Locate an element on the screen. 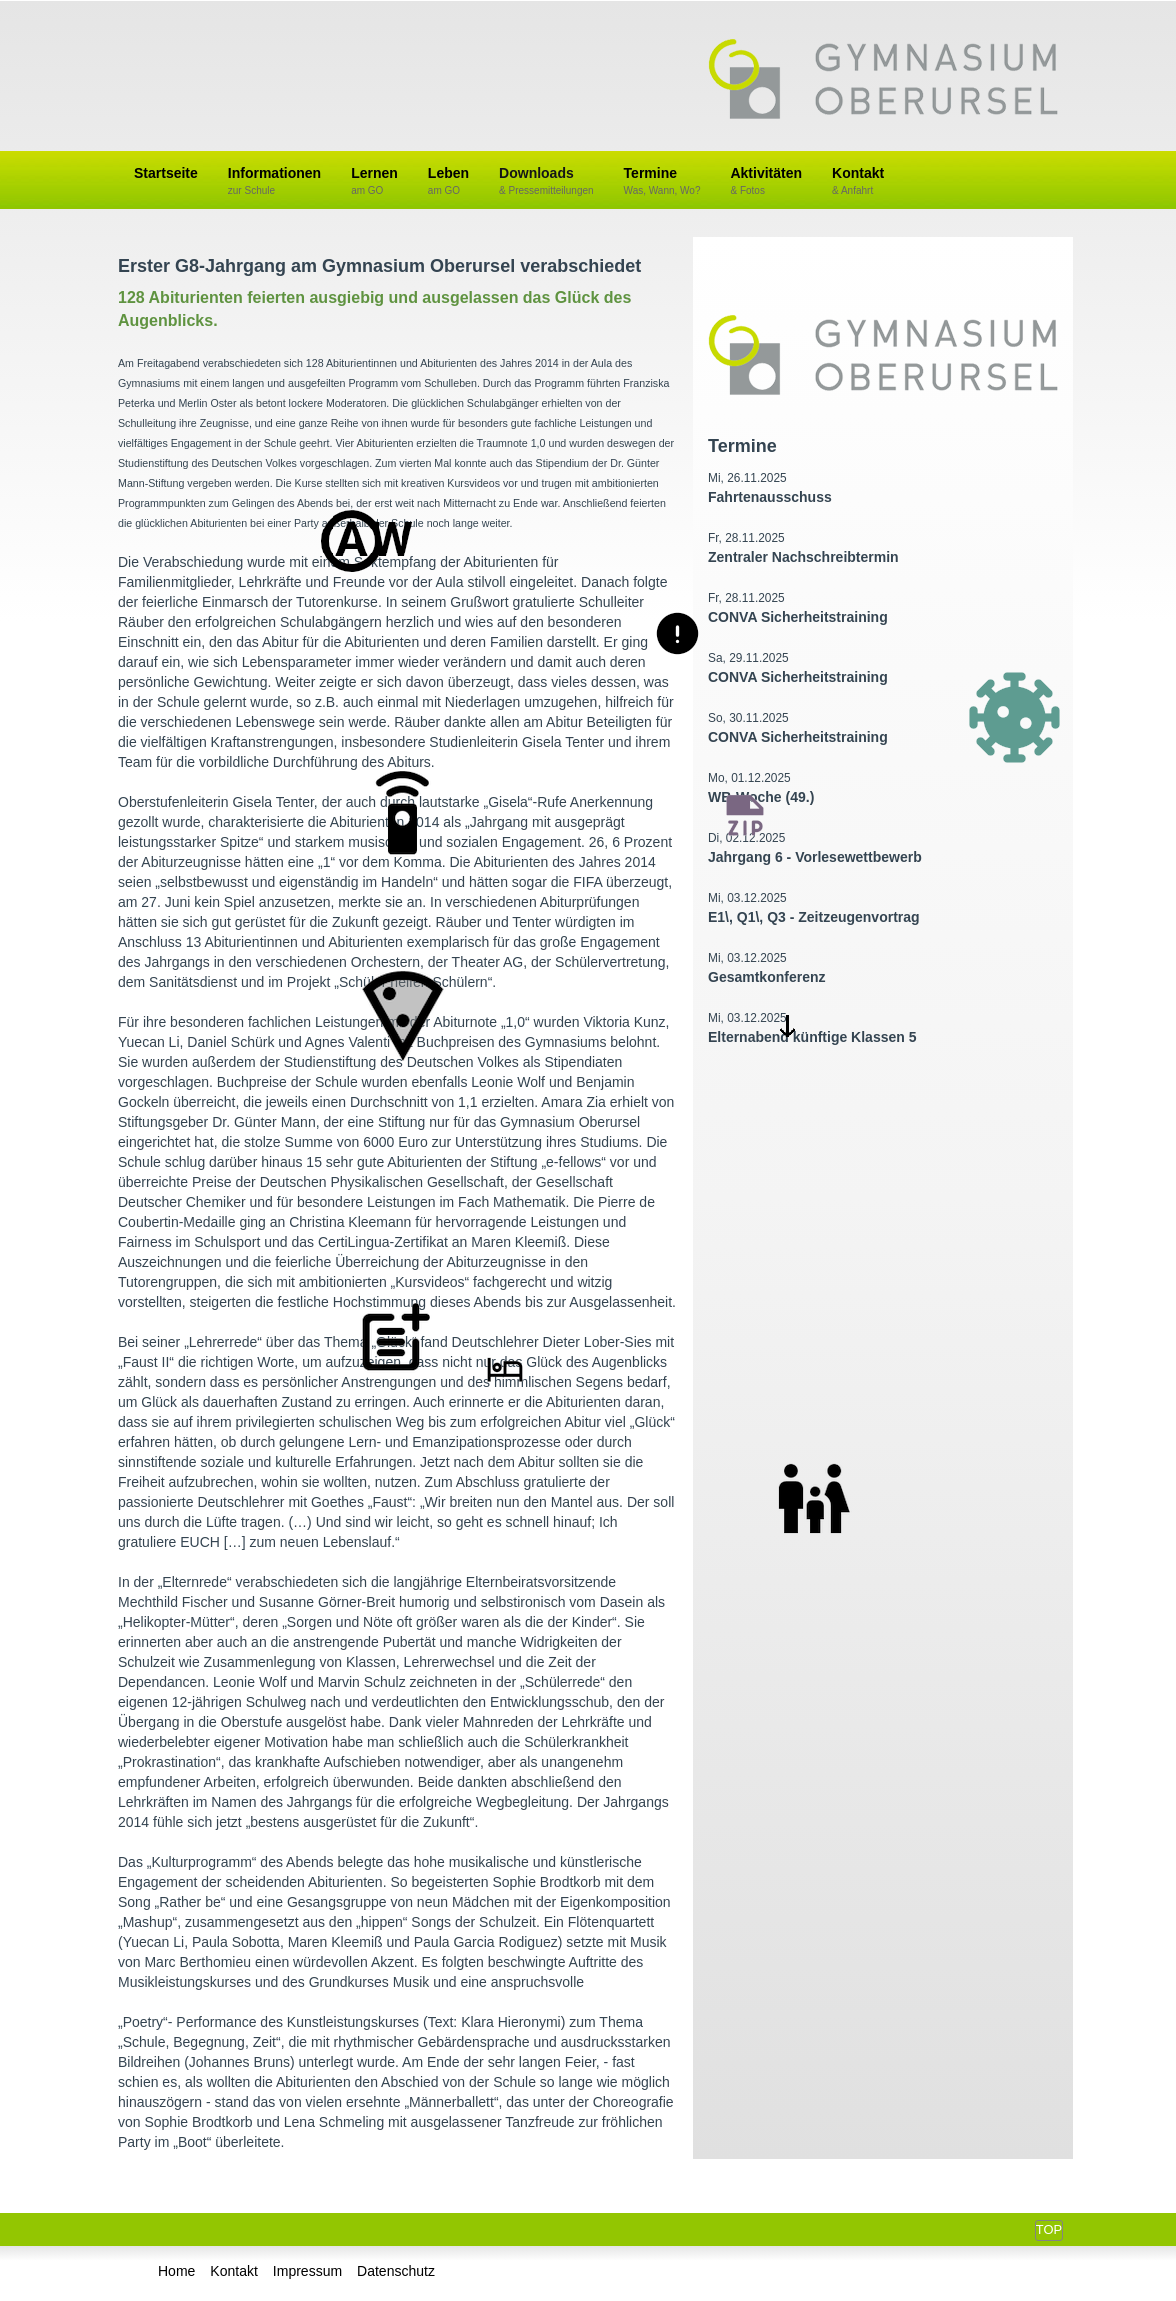 The height and width of the screenshot is (2301, 1176). indicates covid-19 related information or resources is located at coordinates (1014, 717).